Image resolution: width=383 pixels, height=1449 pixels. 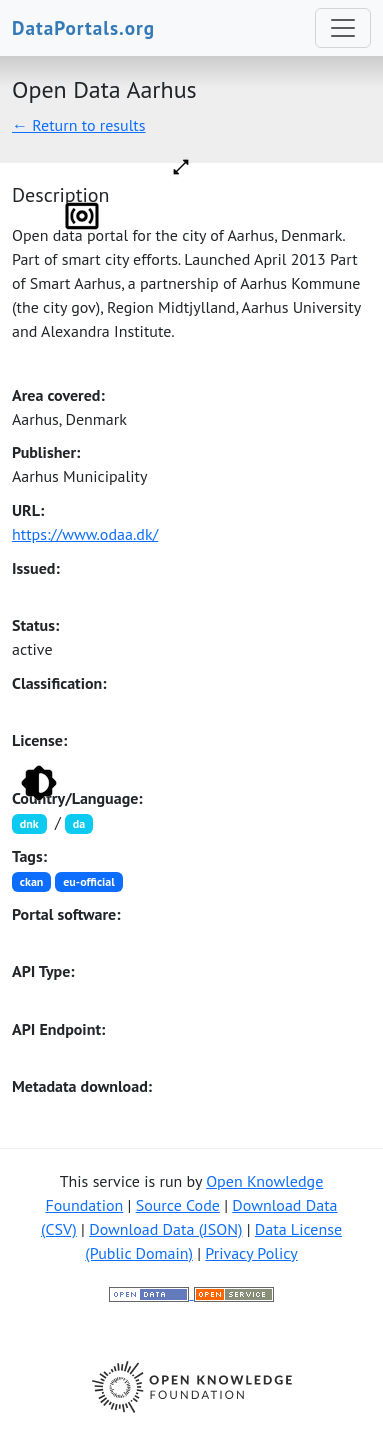 I want to click on expand to full screen, so click(x=181, y=167).